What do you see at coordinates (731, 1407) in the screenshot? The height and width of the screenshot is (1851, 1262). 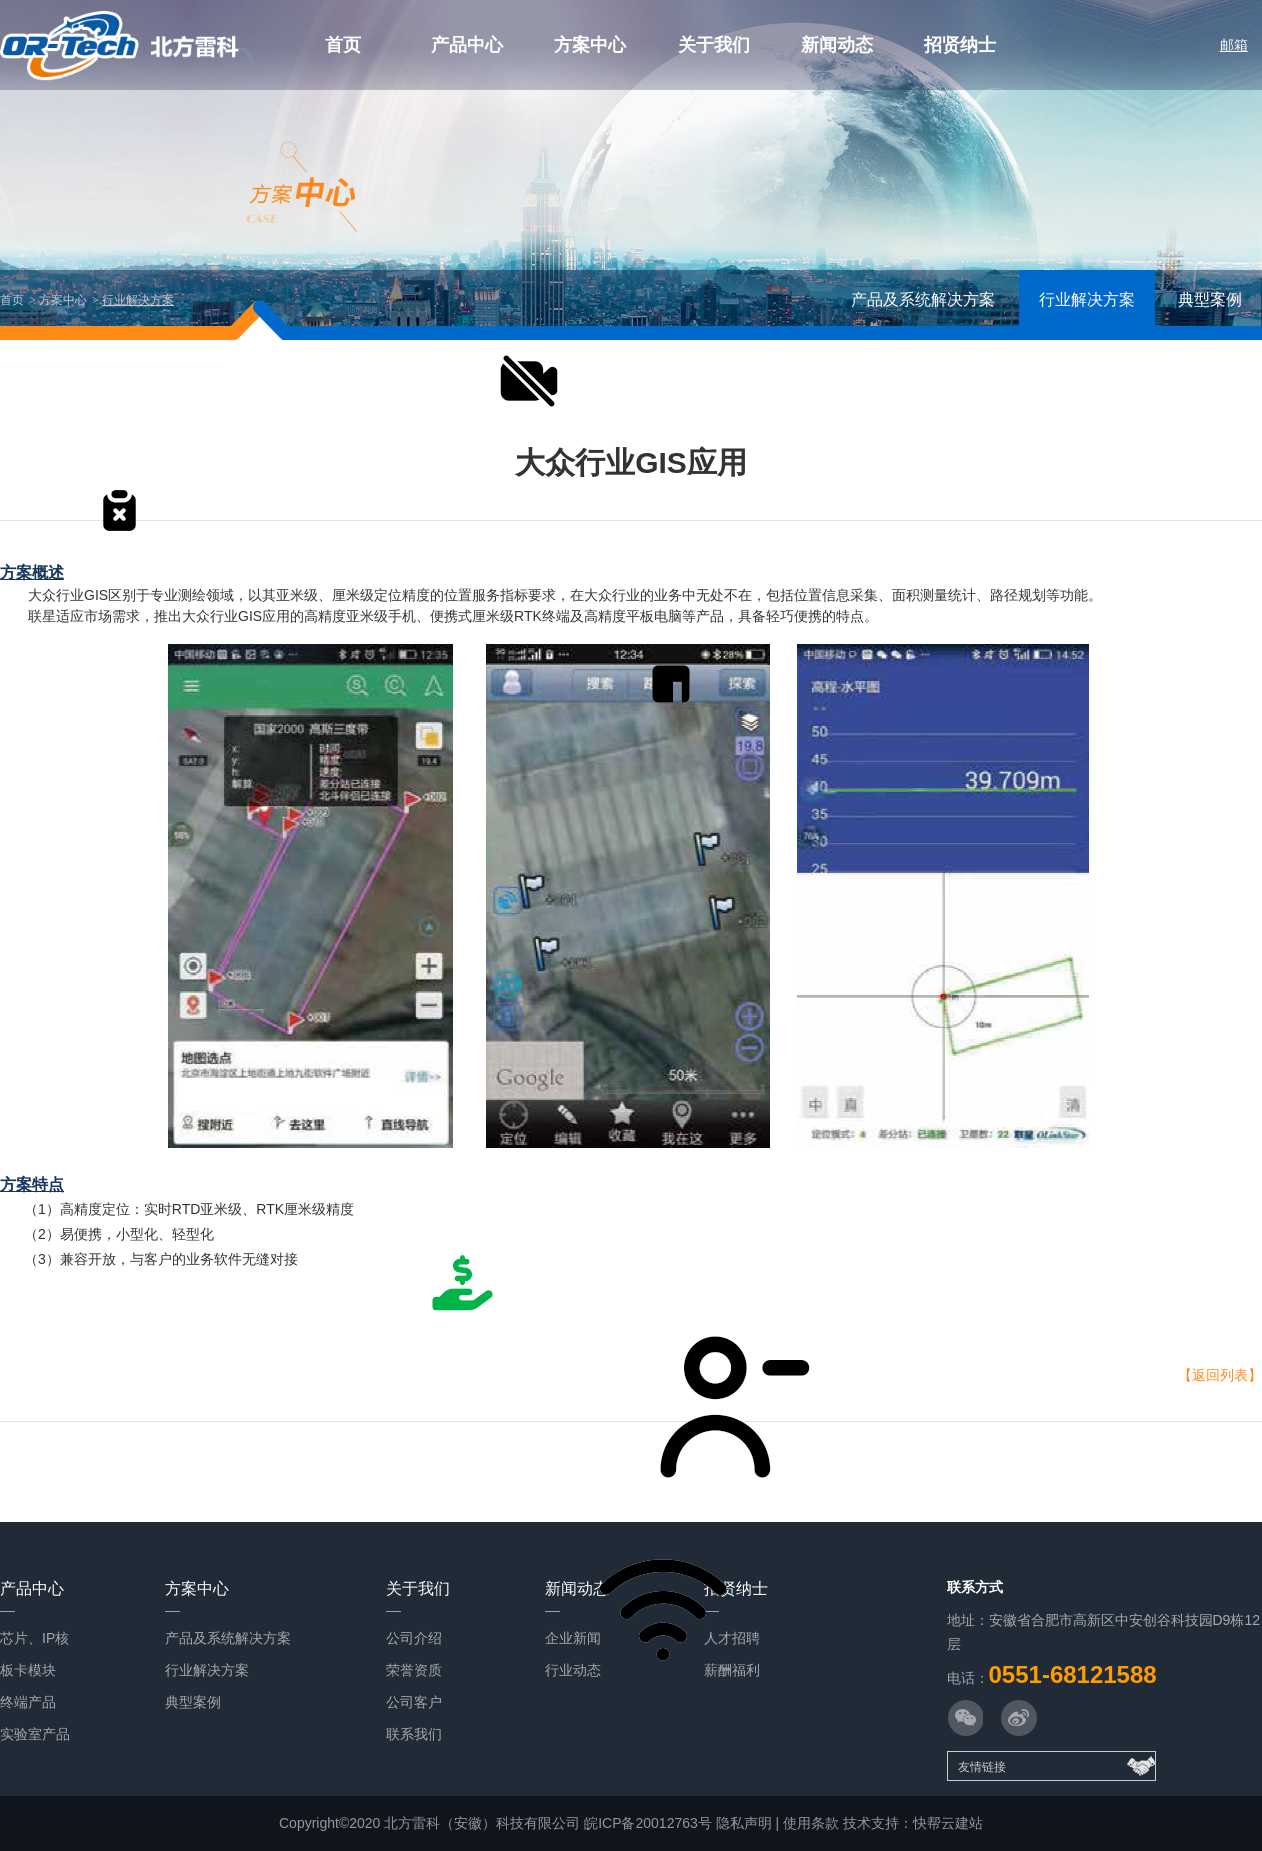 I see `remove a contact or friend` at bounding box center [731, 1407].